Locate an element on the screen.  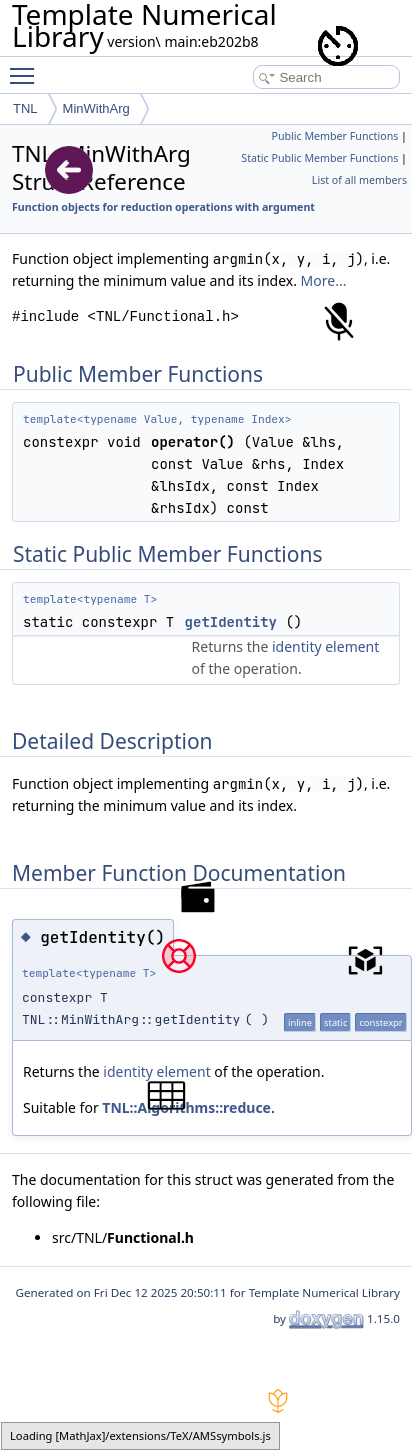
go back to the previous screen is located at coordinates (69, 170).